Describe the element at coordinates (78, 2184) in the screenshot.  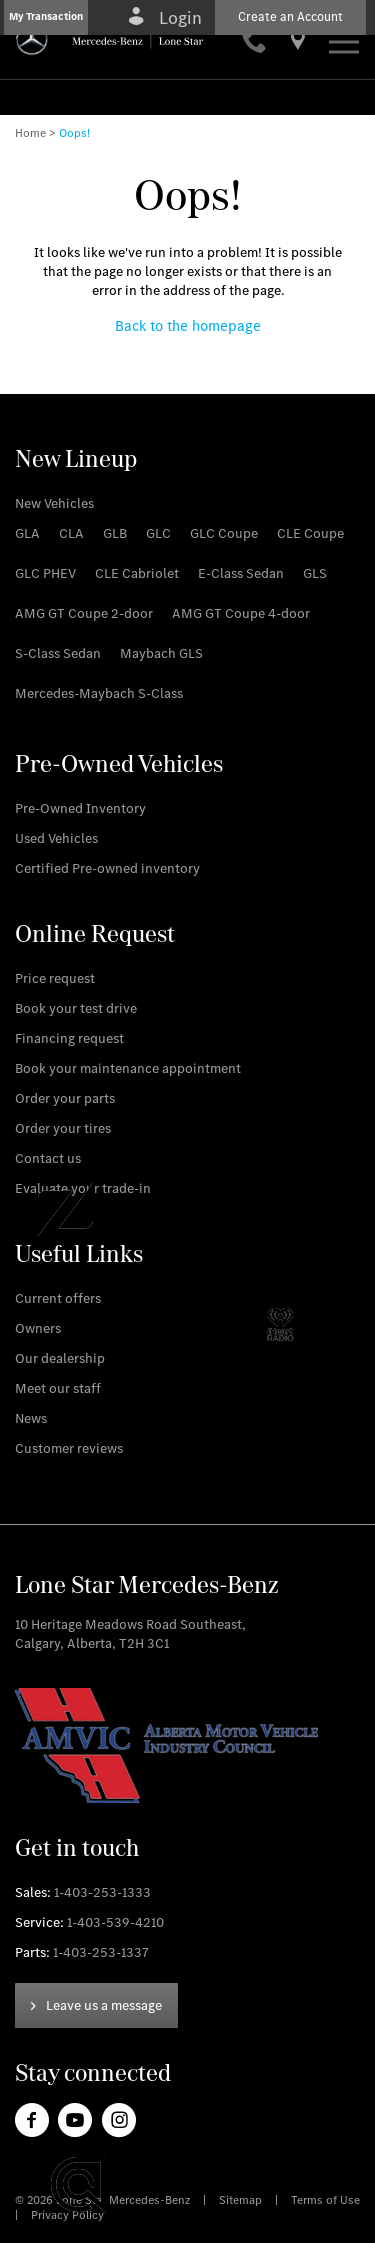
I see `search powered by Algolia` at that location.